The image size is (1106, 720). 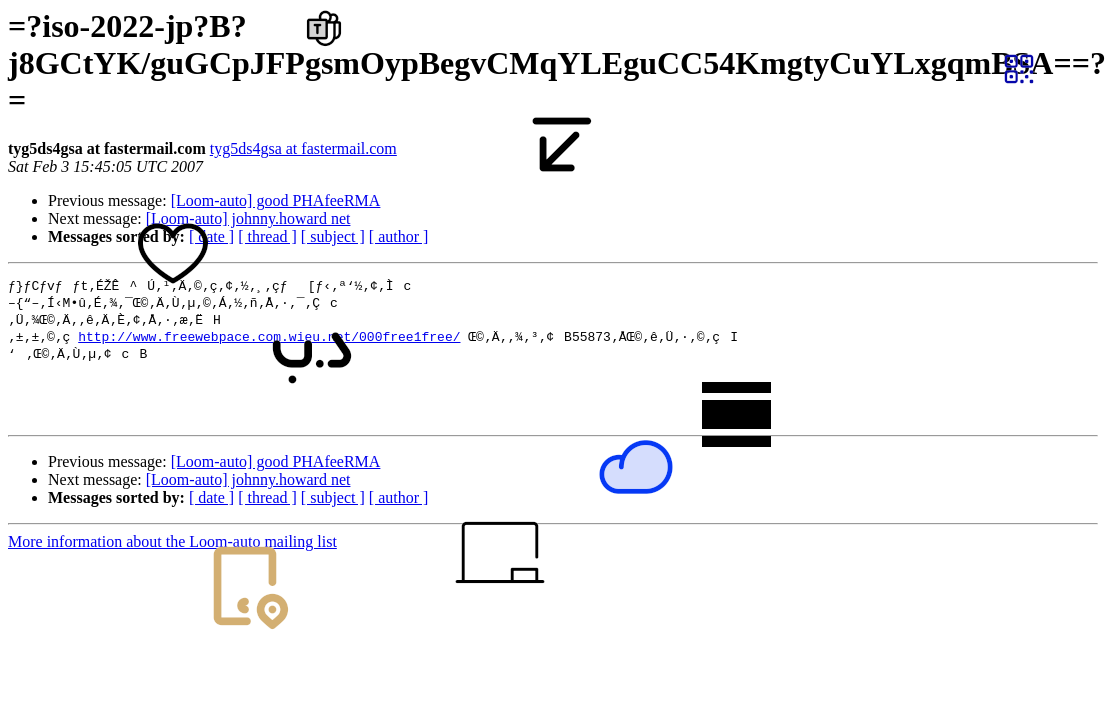 I want to click on indicates bahraini dinar currency, so click(x=312, y=352).